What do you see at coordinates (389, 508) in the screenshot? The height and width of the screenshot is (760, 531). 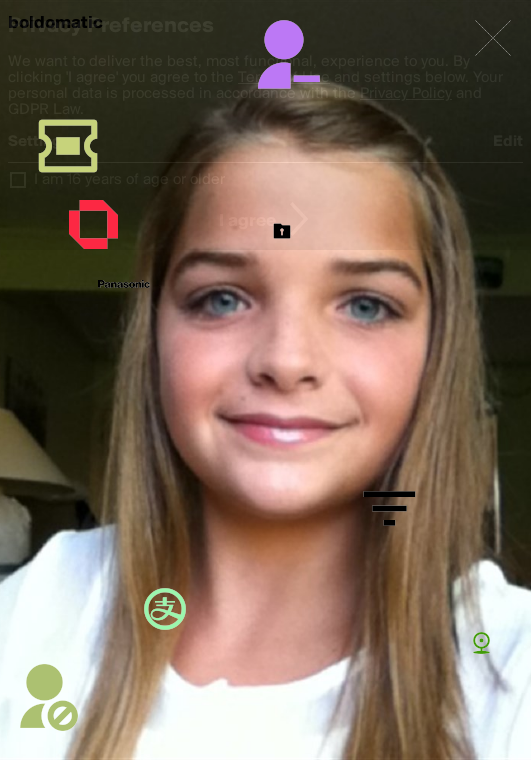 I see `filter or sort list items` at bounding box center [389, 508].